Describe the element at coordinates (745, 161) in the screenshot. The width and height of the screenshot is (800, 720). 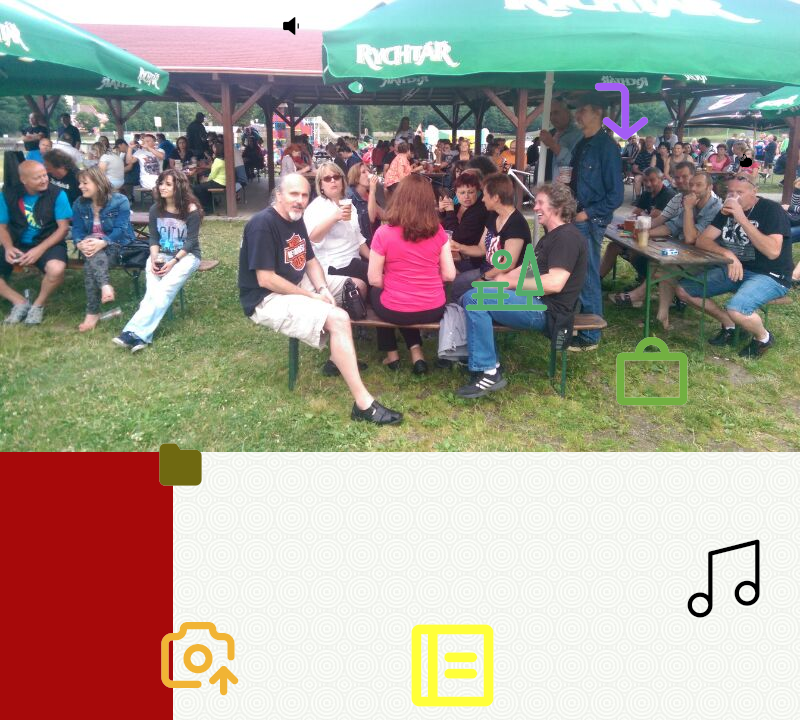
I see `indicates nighttime or evening weather conditions` at that location.